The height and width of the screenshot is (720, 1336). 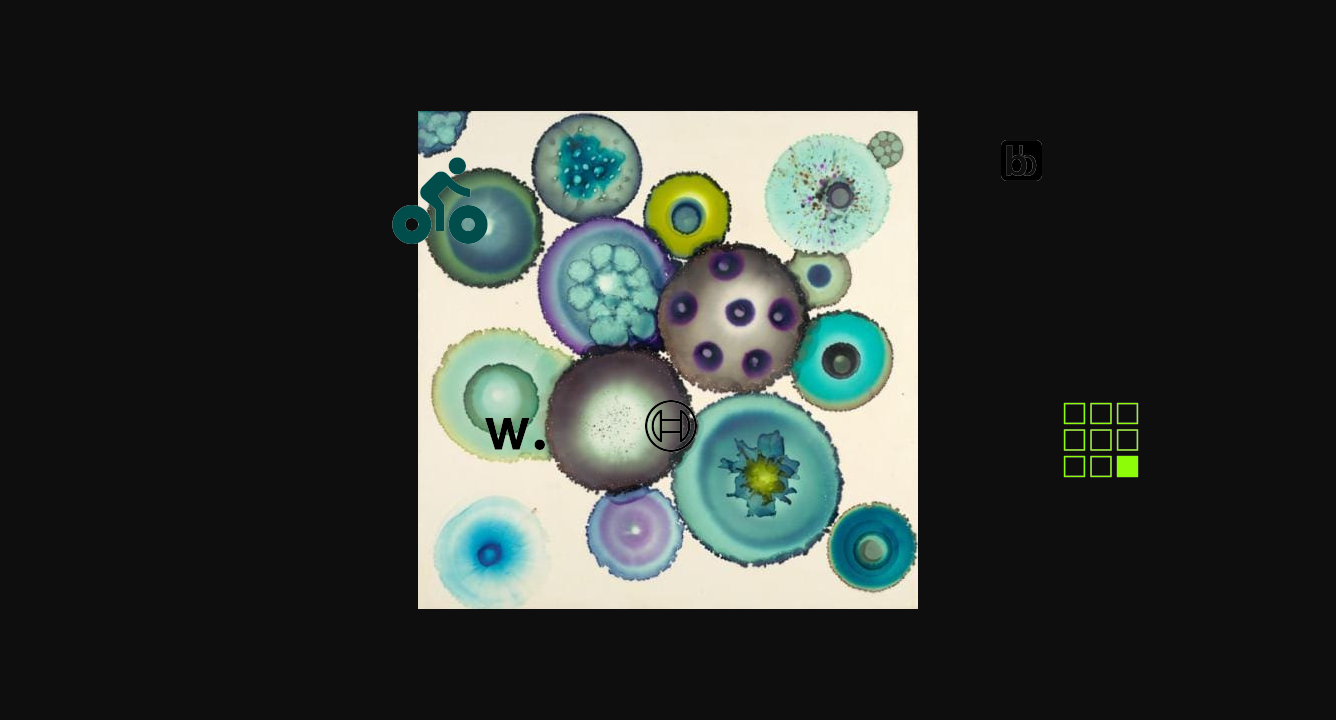 I want to click on open the bigbasket grocery delivery app, so click(x=1021, y=160).